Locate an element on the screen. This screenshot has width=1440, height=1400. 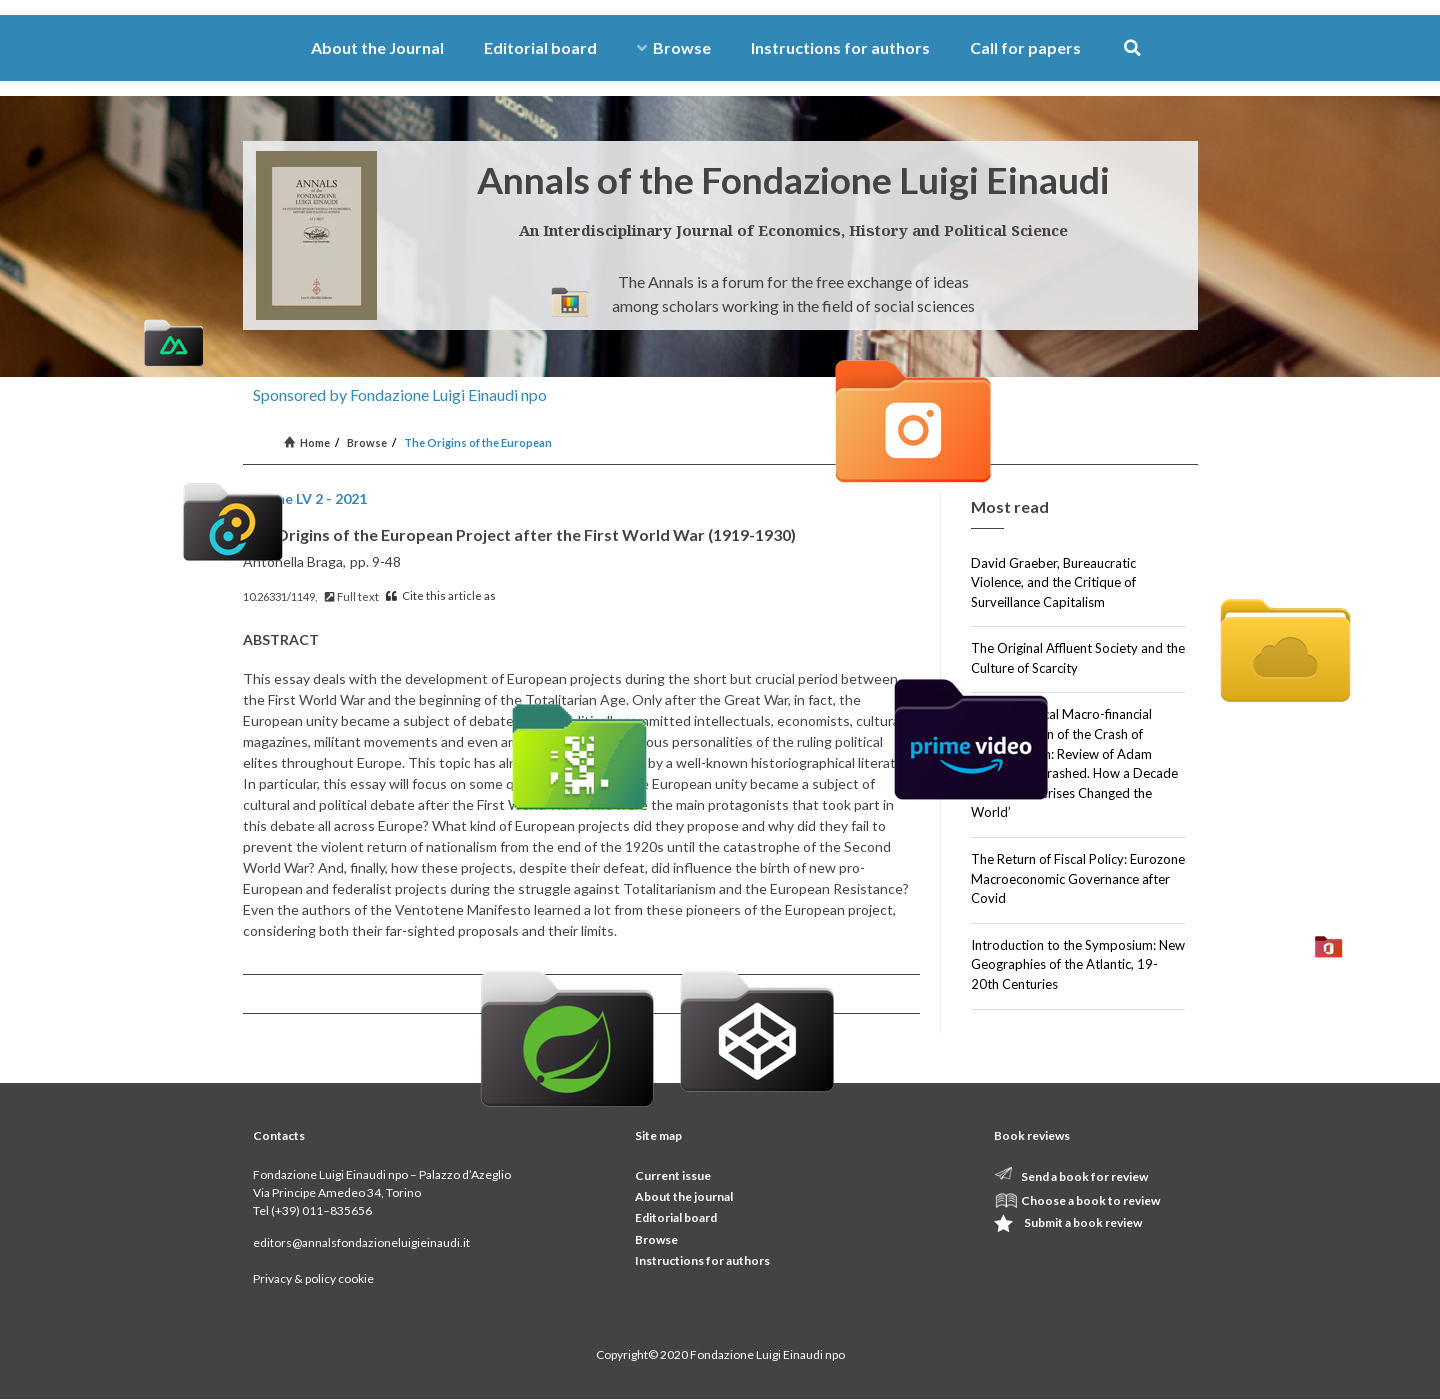
open your GameJolt games folder is located at coordinates (579, 760).